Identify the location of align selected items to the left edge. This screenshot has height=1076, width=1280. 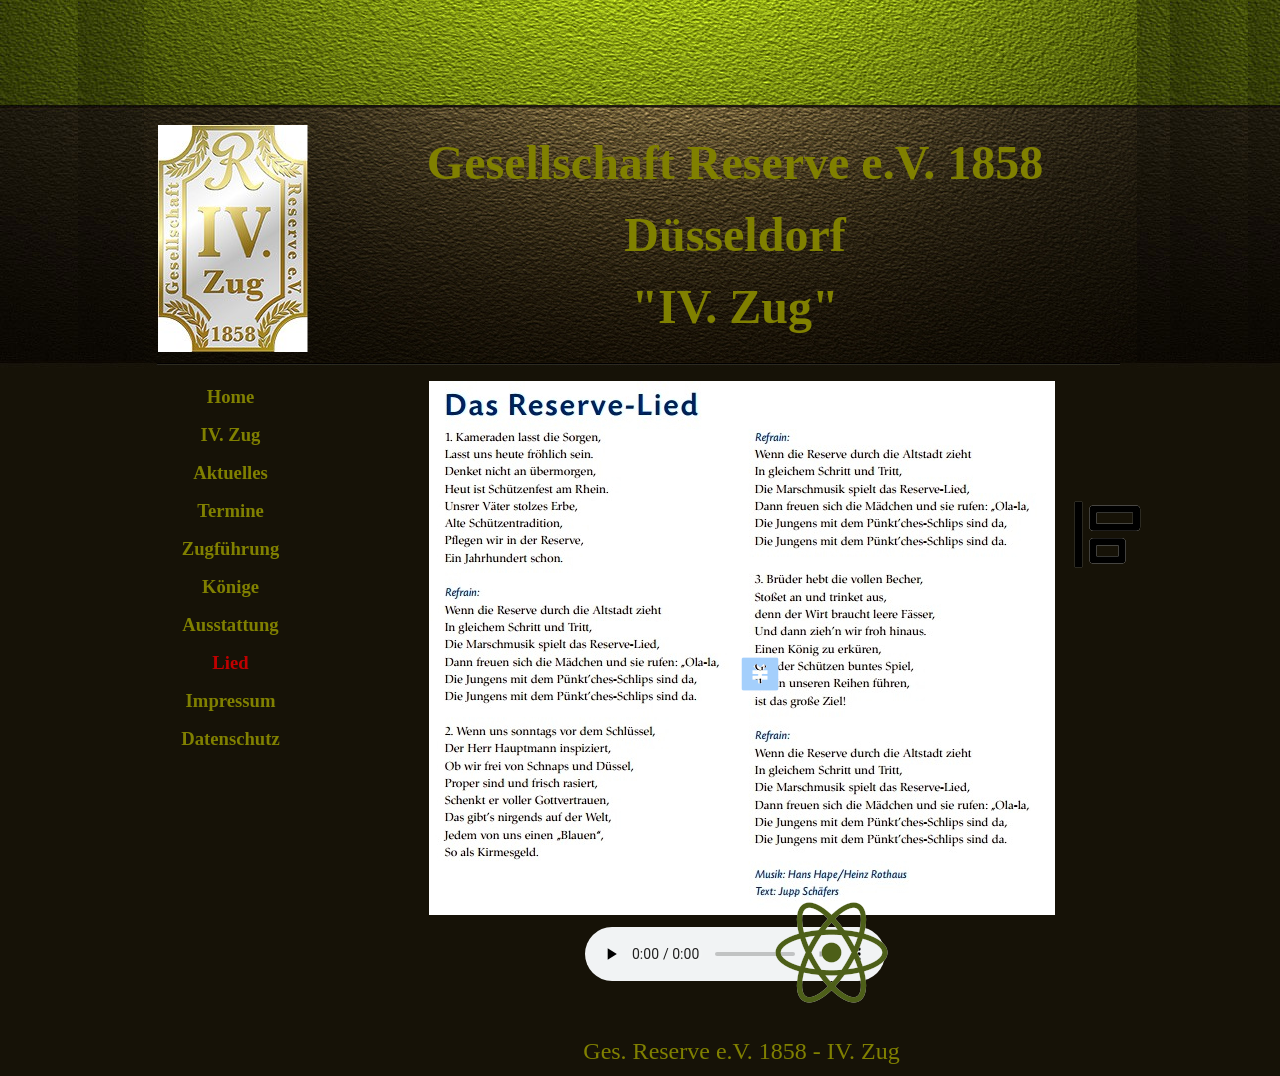
(1107, 534).